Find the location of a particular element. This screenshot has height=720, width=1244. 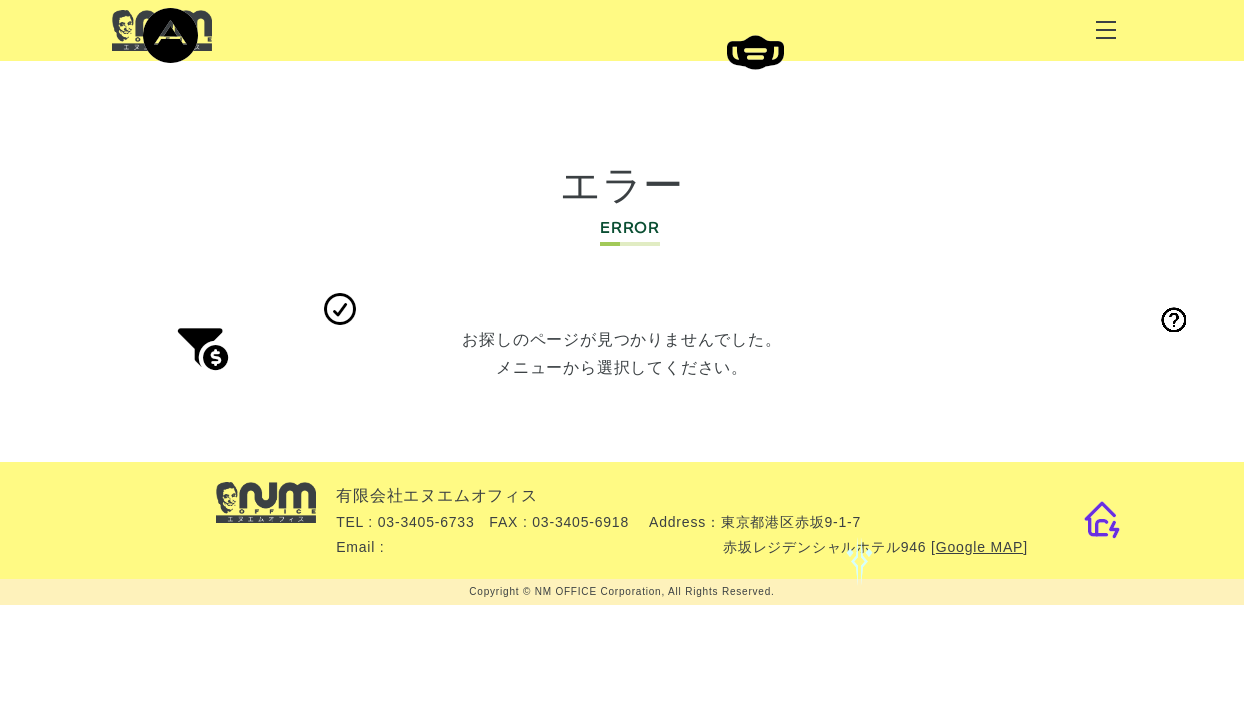

fulcrum app logo is located at coordinates (859, 561).